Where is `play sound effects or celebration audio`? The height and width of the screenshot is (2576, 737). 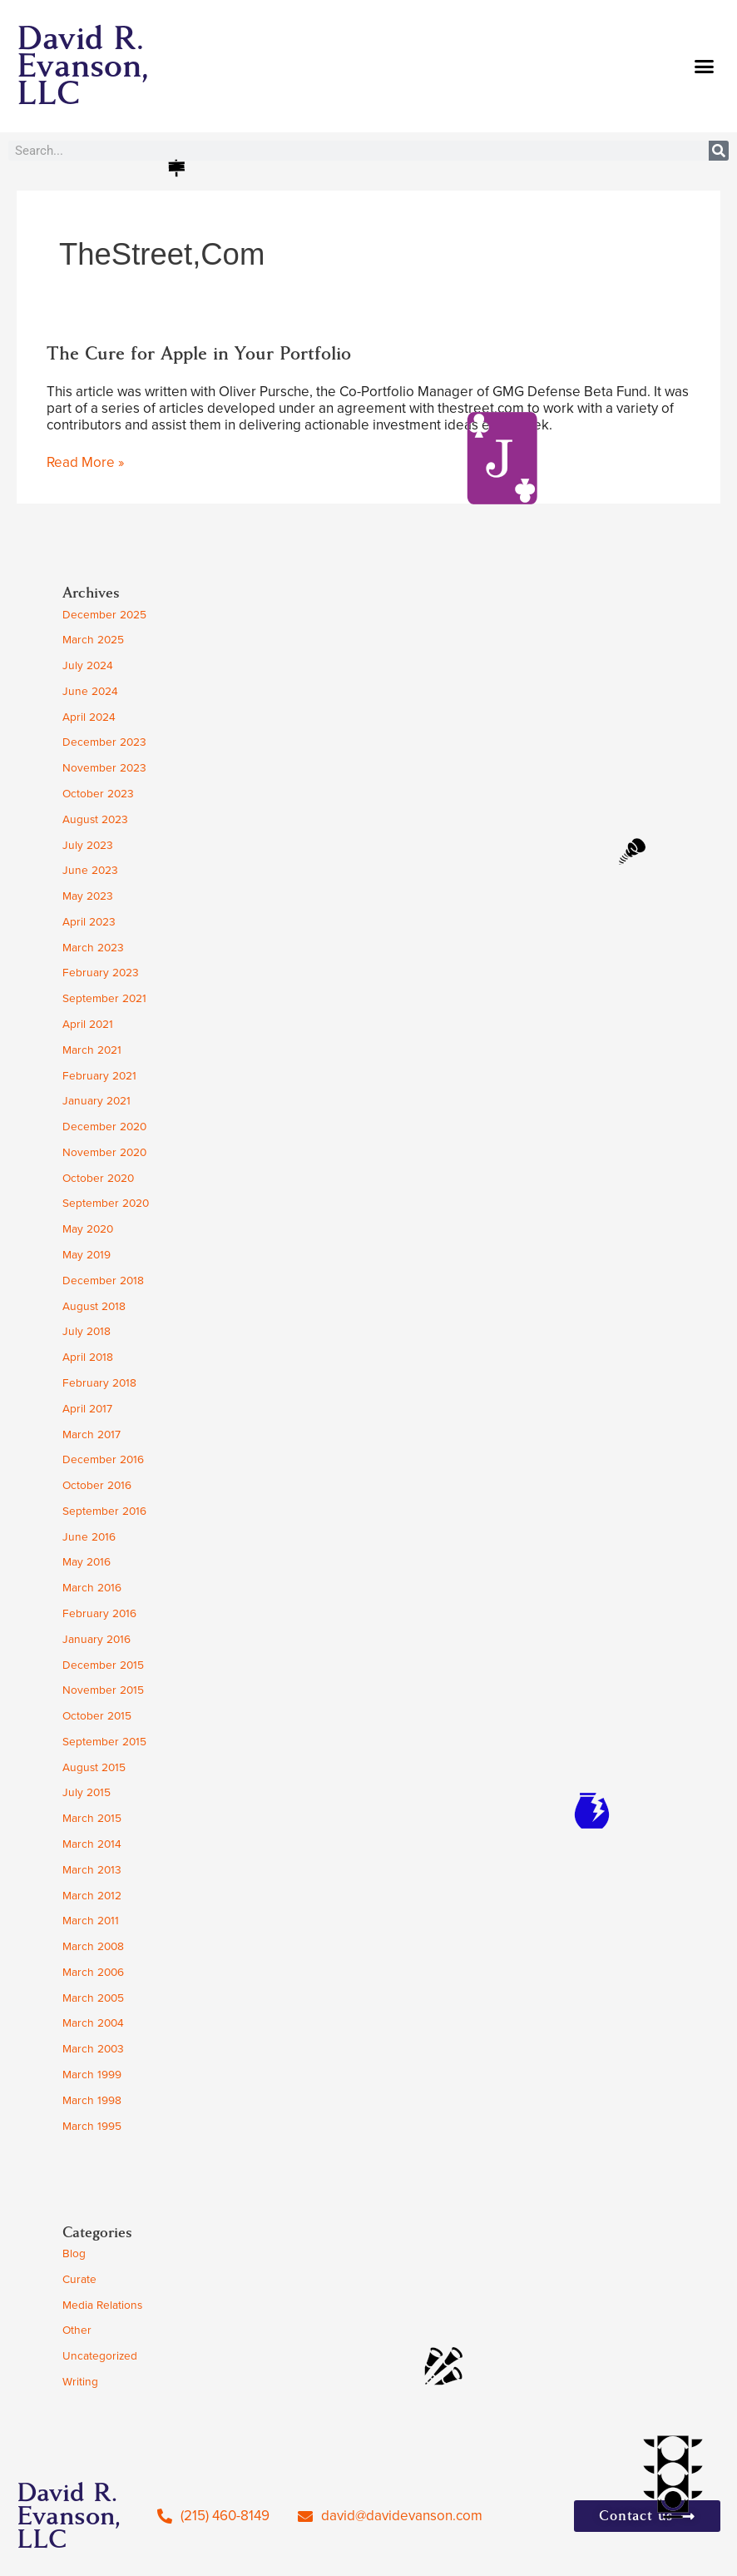 play sound effects or celebration audio is located at coordinates (443, 2365).